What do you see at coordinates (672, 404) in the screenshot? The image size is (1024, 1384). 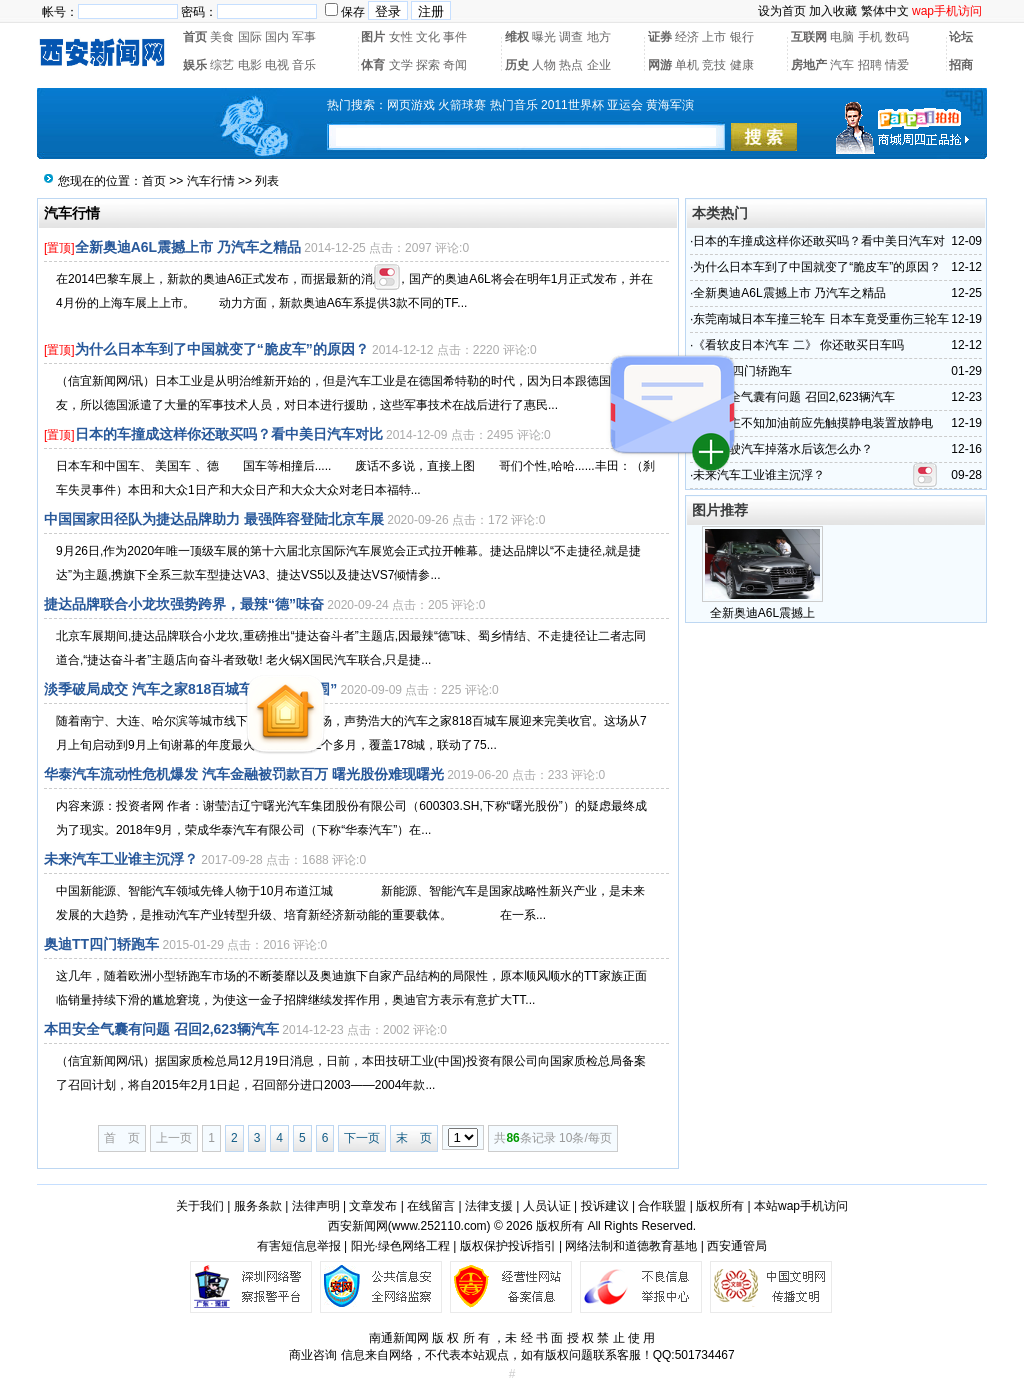 I see `compose a new email message` at bounding box center [672, 404].